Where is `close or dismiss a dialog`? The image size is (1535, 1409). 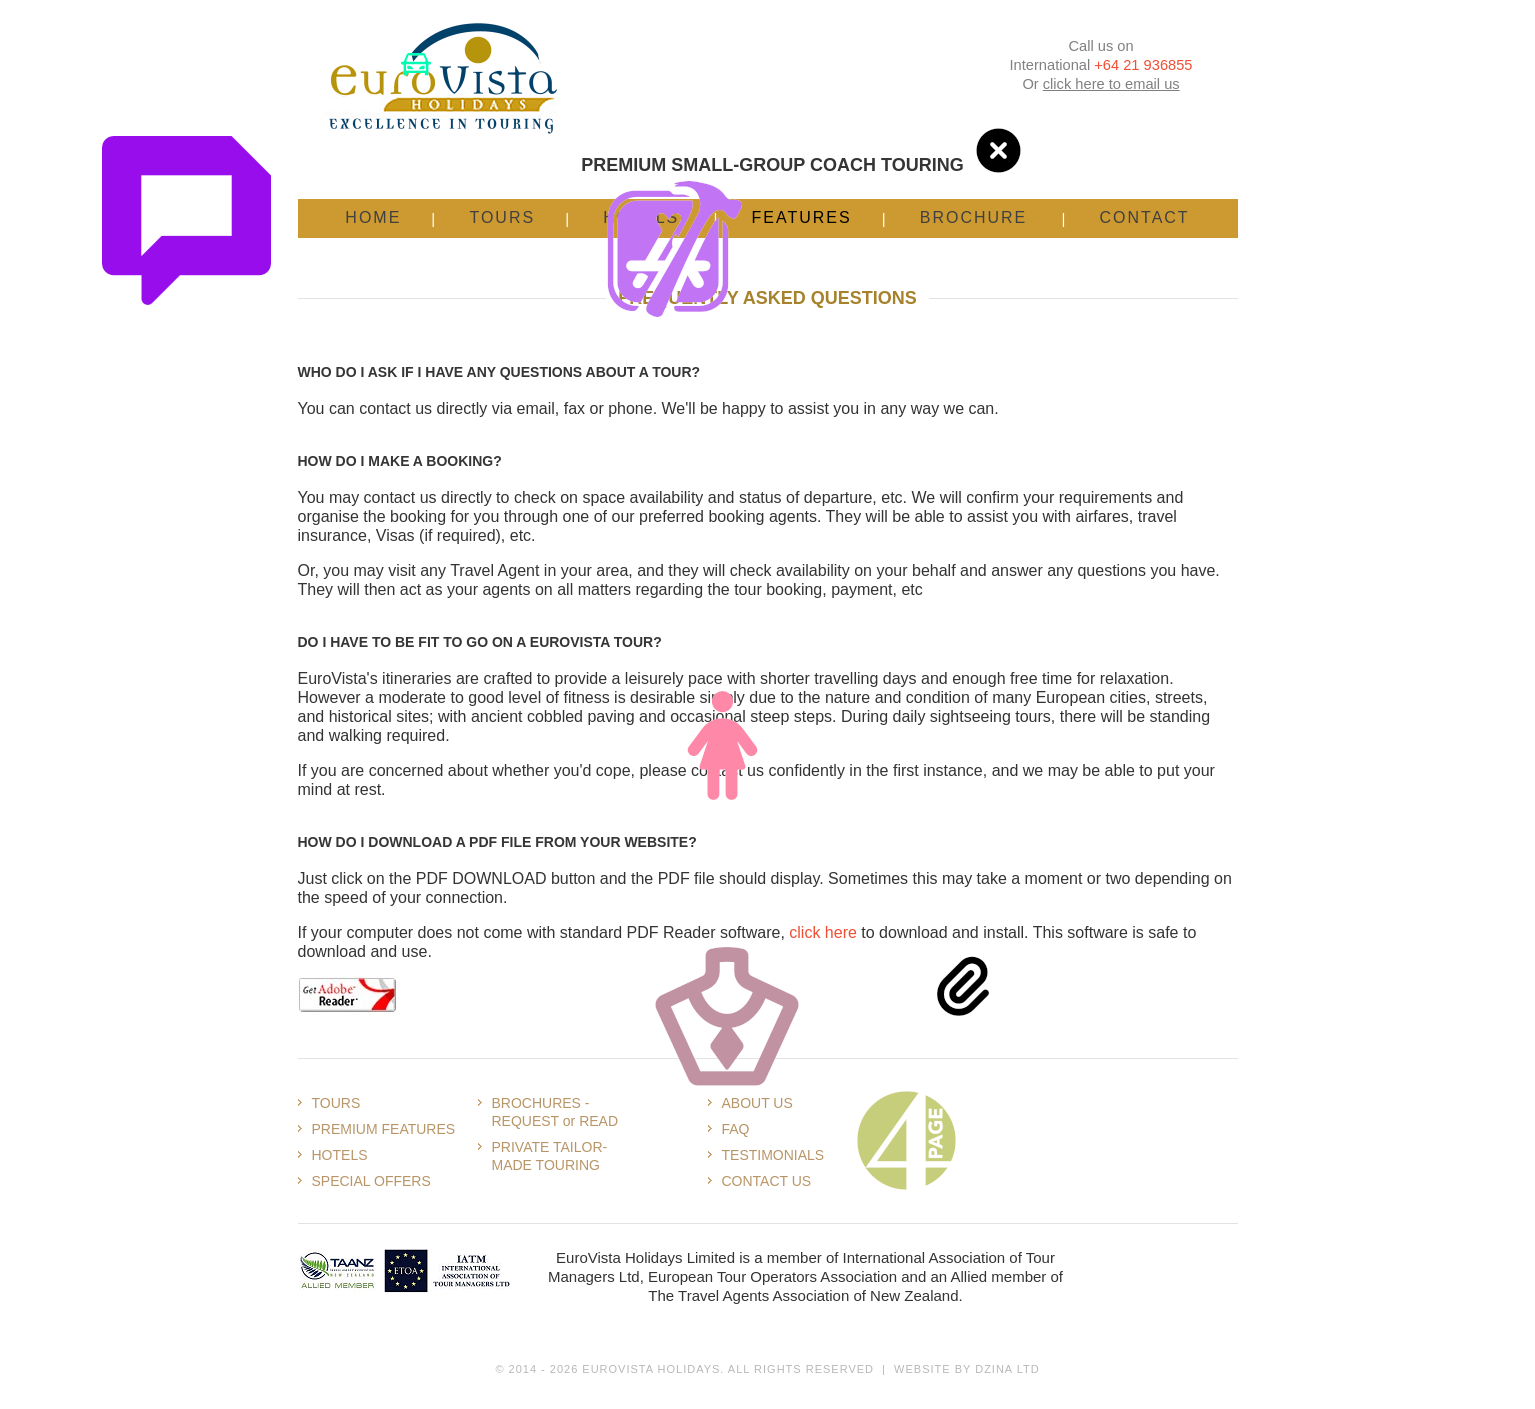
close or dismiss a dialog is located at coordinates (998, 150).